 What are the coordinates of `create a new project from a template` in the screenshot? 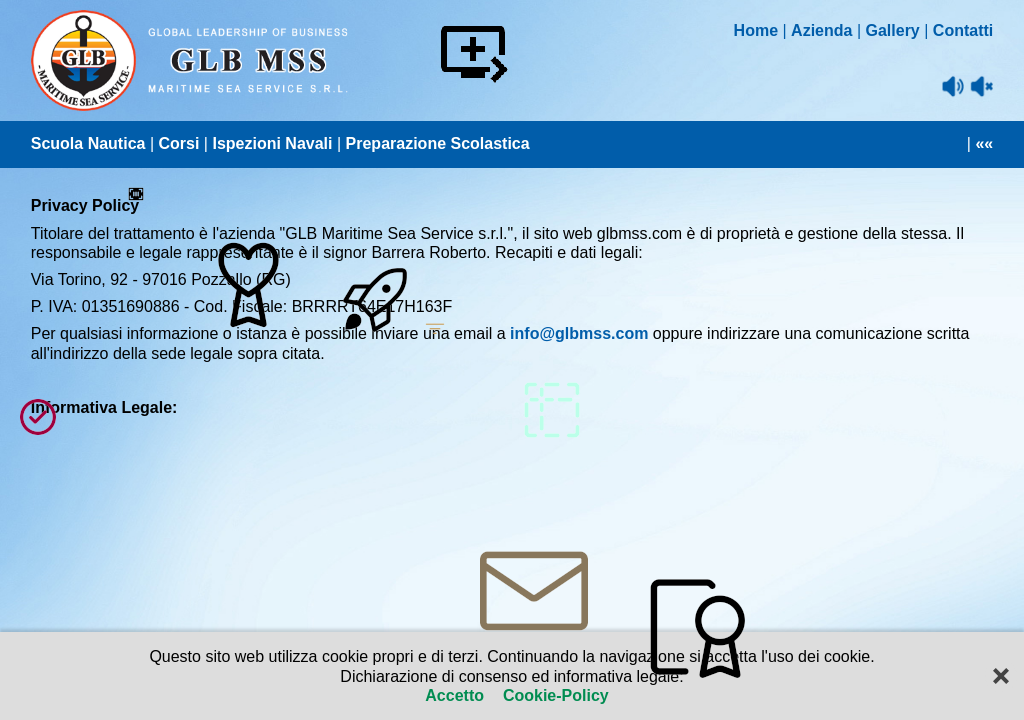 It's located at (552, 410).